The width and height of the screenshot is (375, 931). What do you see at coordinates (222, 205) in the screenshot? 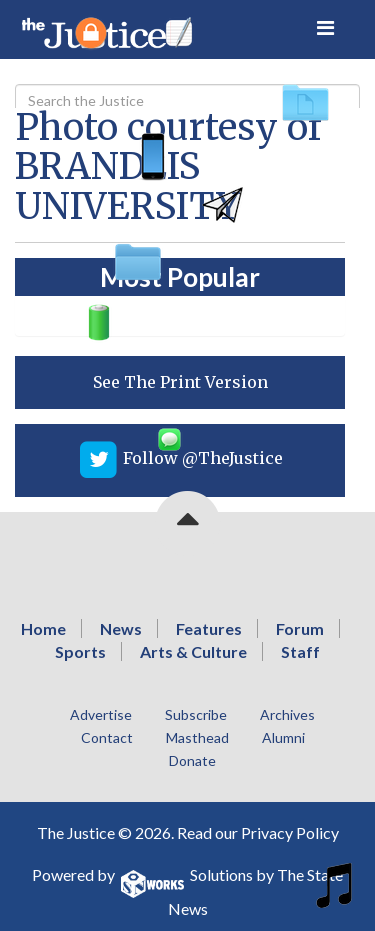
I see `view sent messages folder` at bounding box center [222, 205].